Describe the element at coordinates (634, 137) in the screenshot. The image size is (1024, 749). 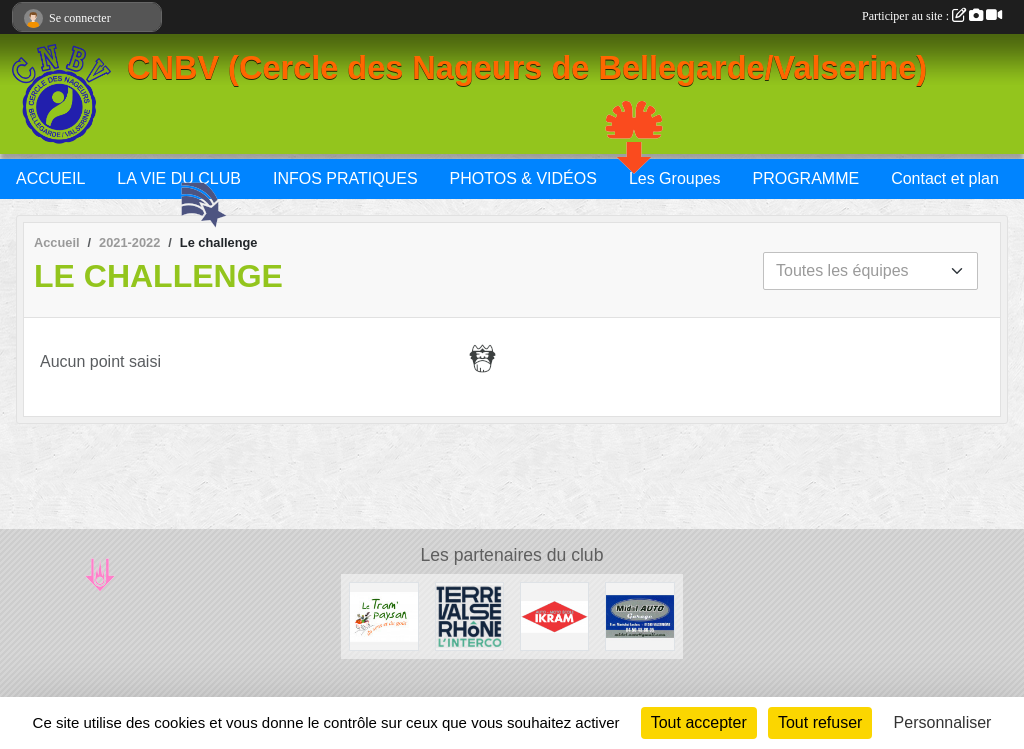
I see `export or download your thoughts and notes` at that location.